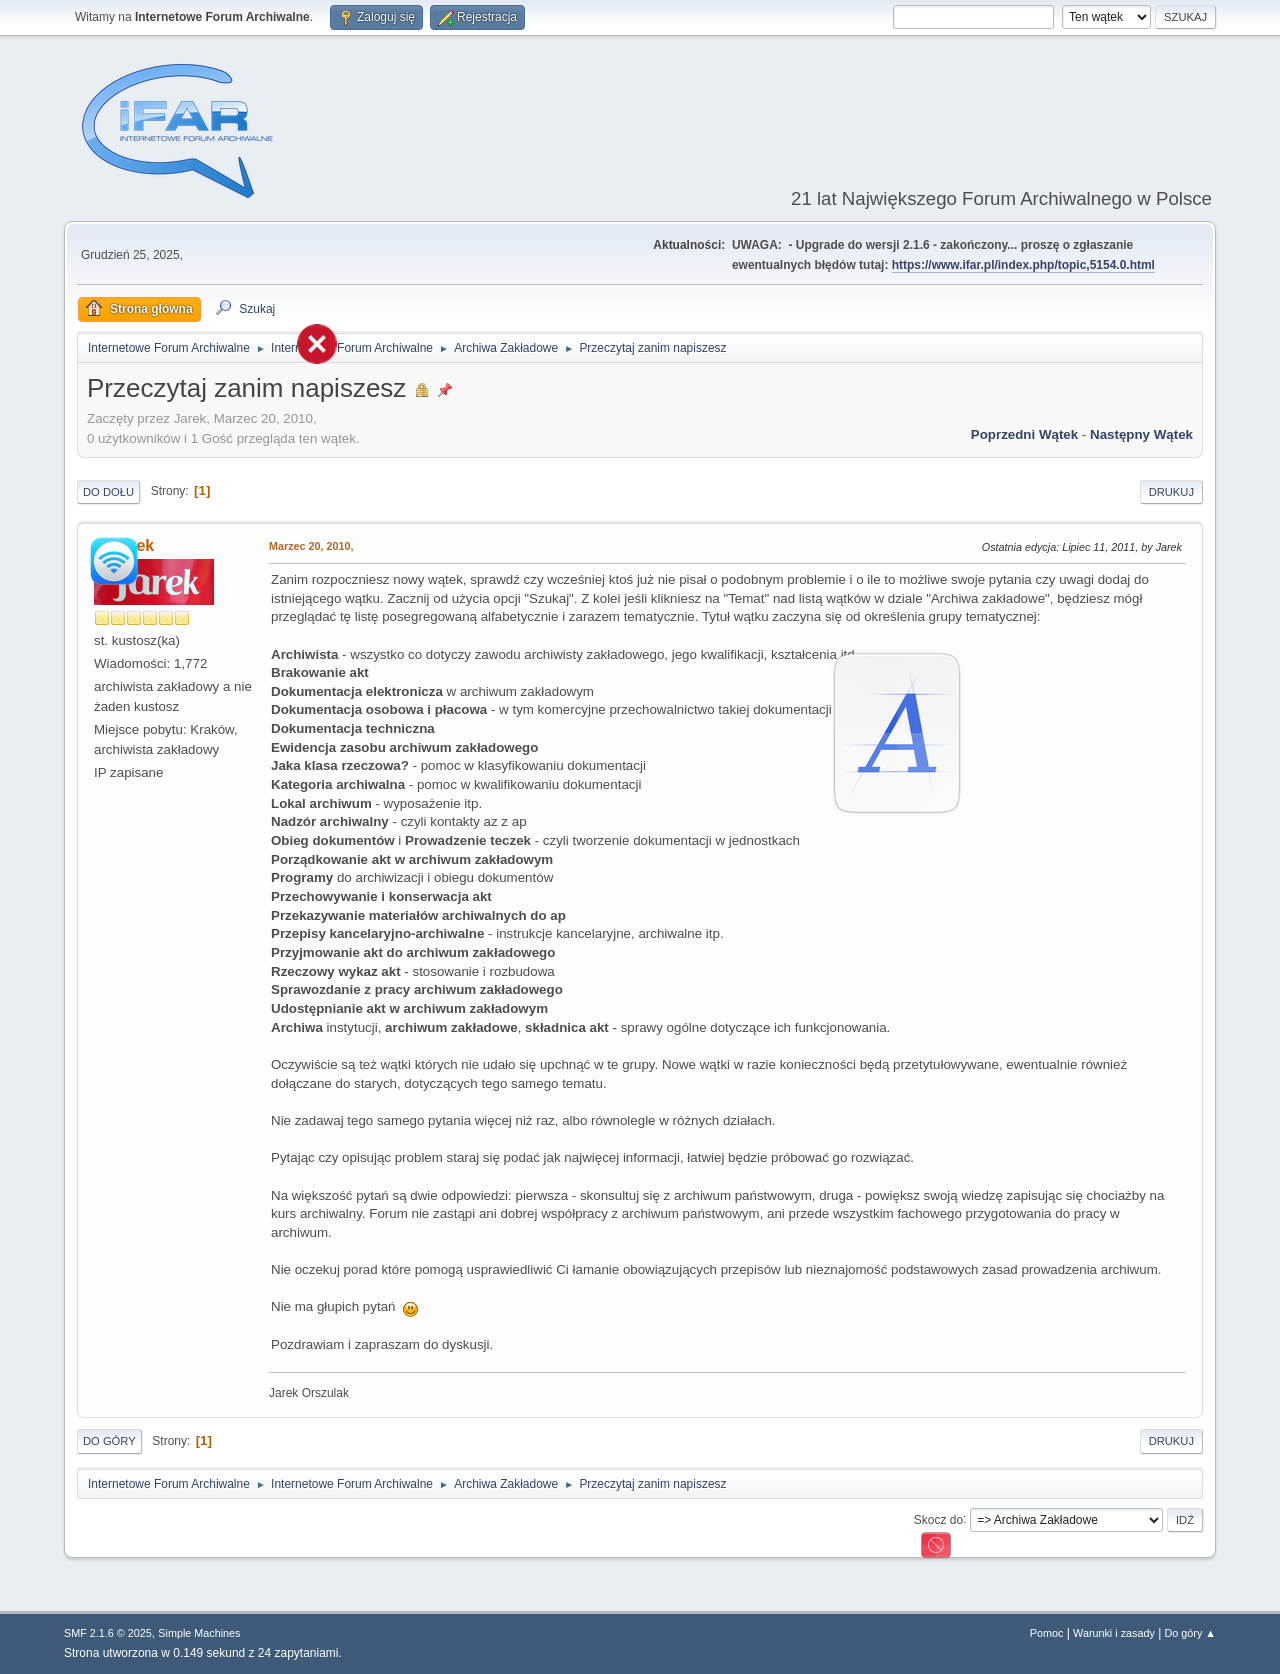 The width and height of the screenshot is (1280, 1674). I want to click on open a font file, so click(897, 733).